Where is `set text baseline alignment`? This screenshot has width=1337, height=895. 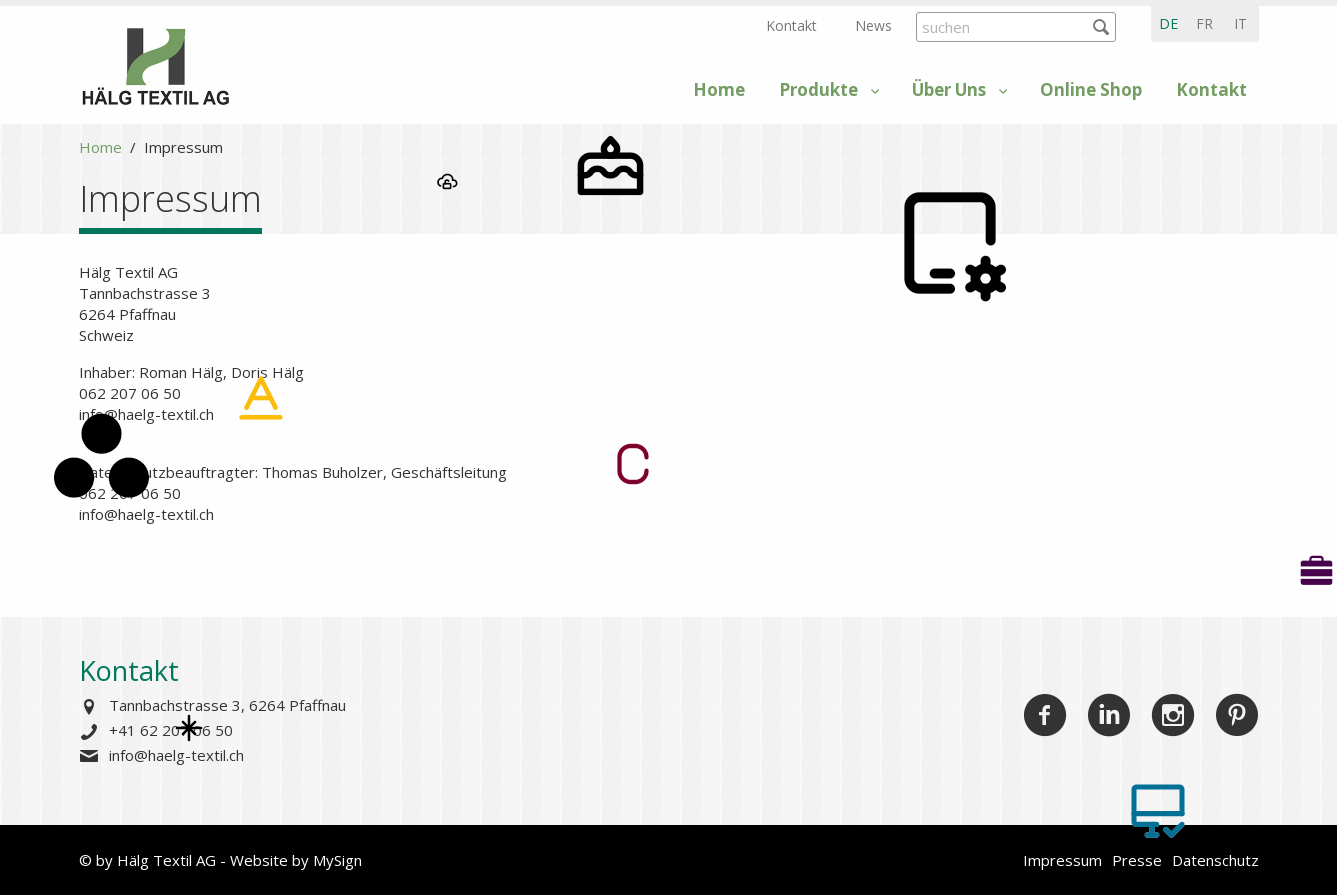 set text baseline alignment is located at coordinates (261, 398).